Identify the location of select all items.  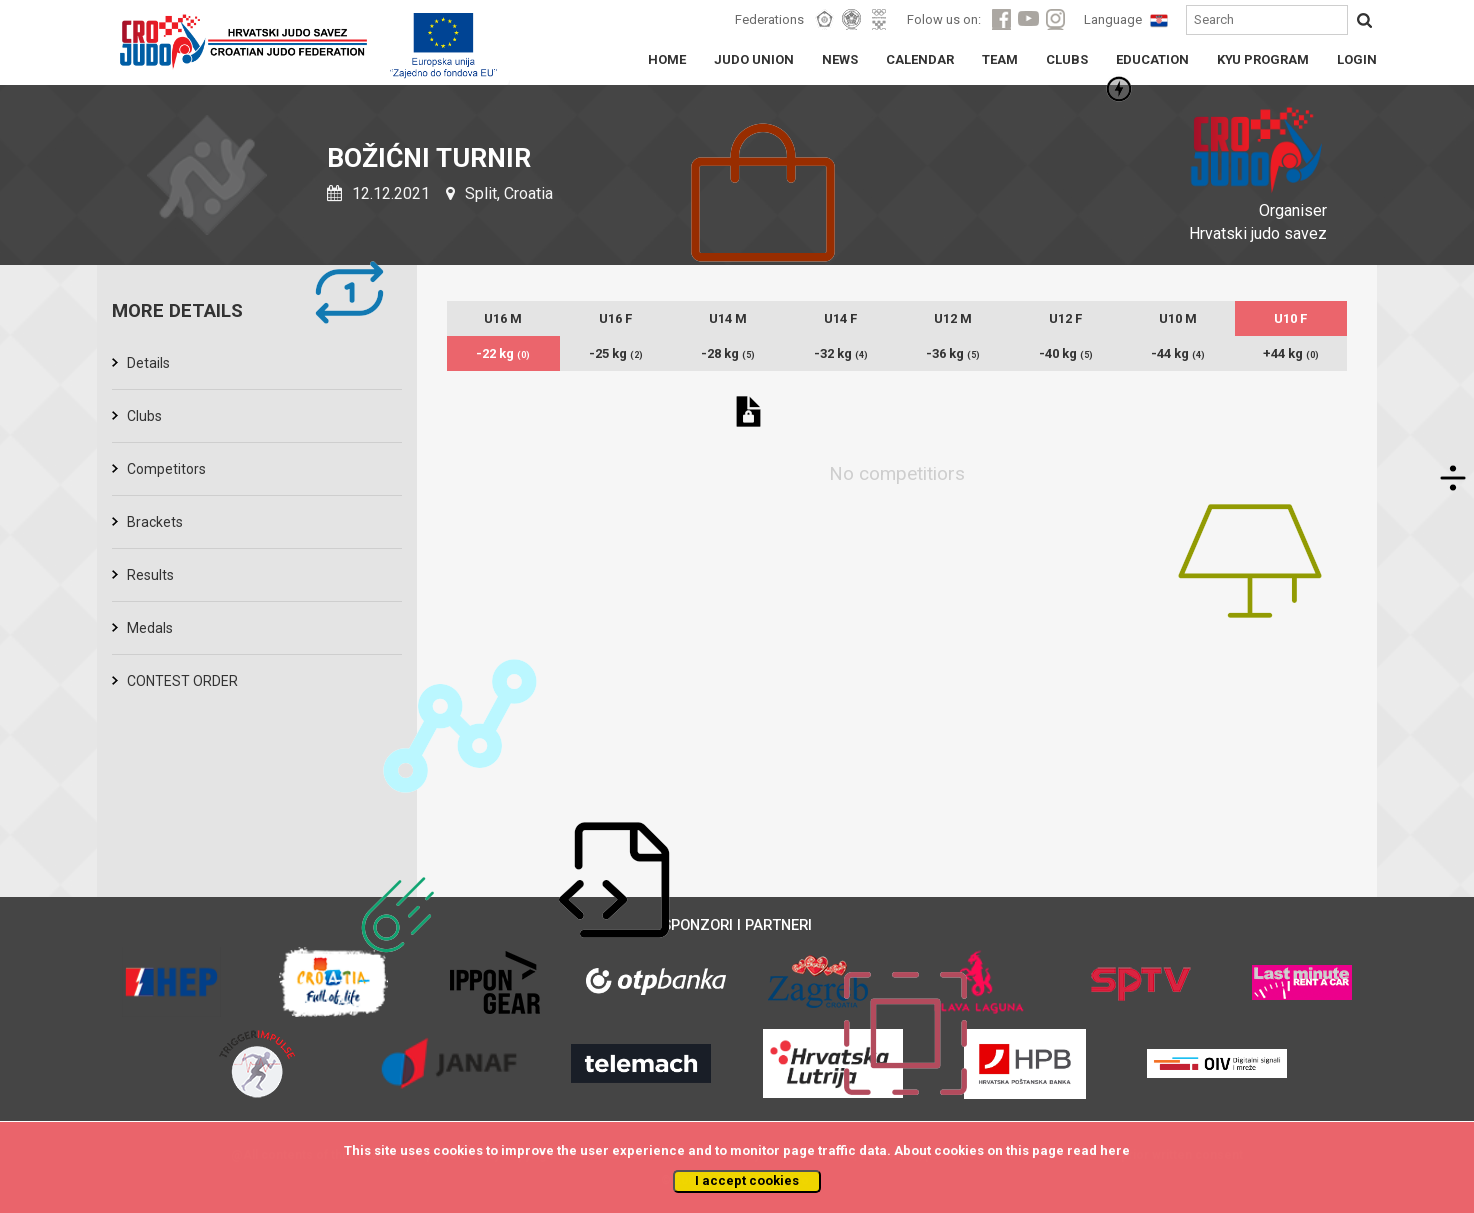
(905, 1033).